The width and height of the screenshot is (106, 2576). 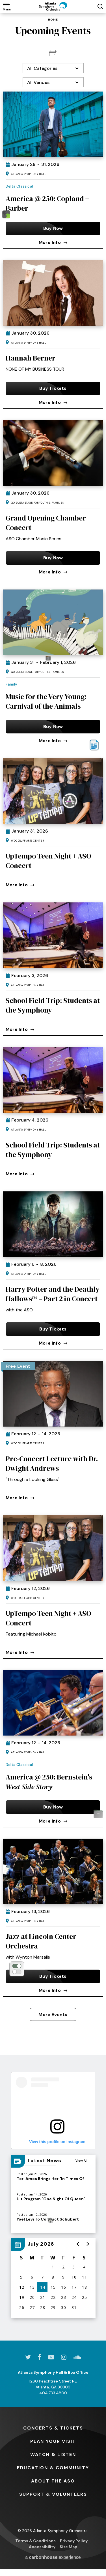 What do you see at coordinates (17, 1969) in the screenshot?
I see `open unity tweak tool settings` at bounding box center [17, 1969].